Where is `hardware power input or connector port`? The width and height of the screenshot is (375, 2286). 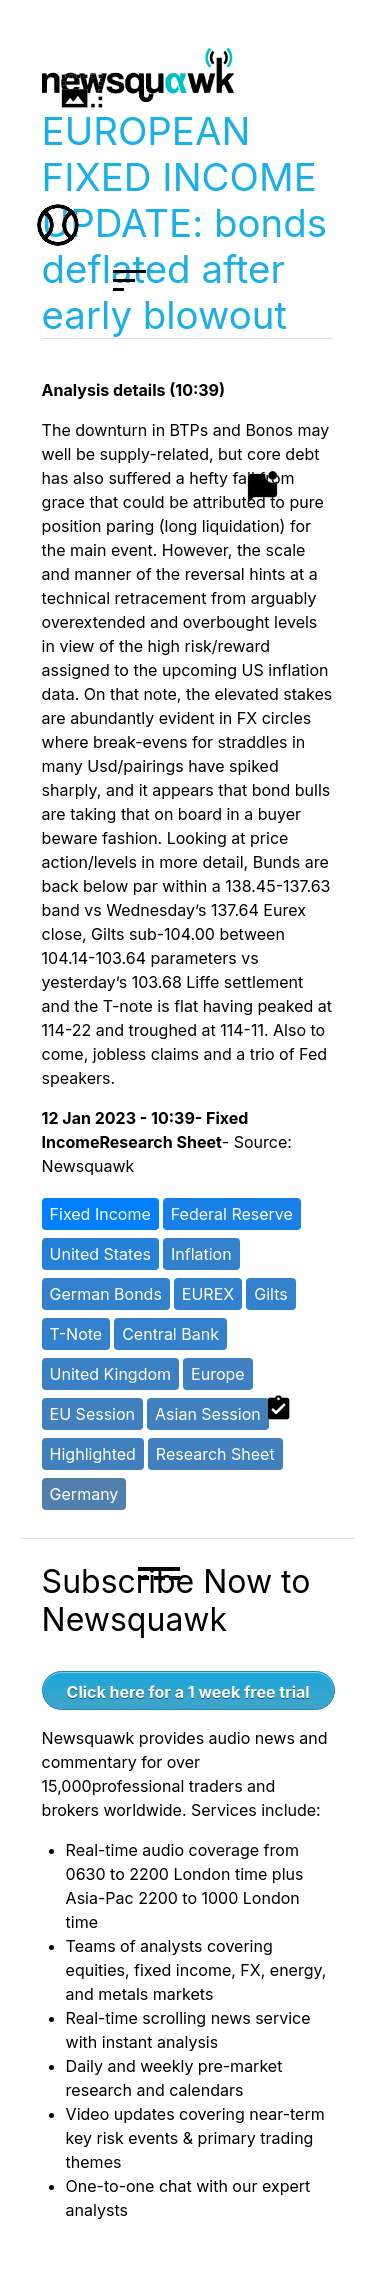
hardware power input or connector port is located at coordinates (160, 1573).